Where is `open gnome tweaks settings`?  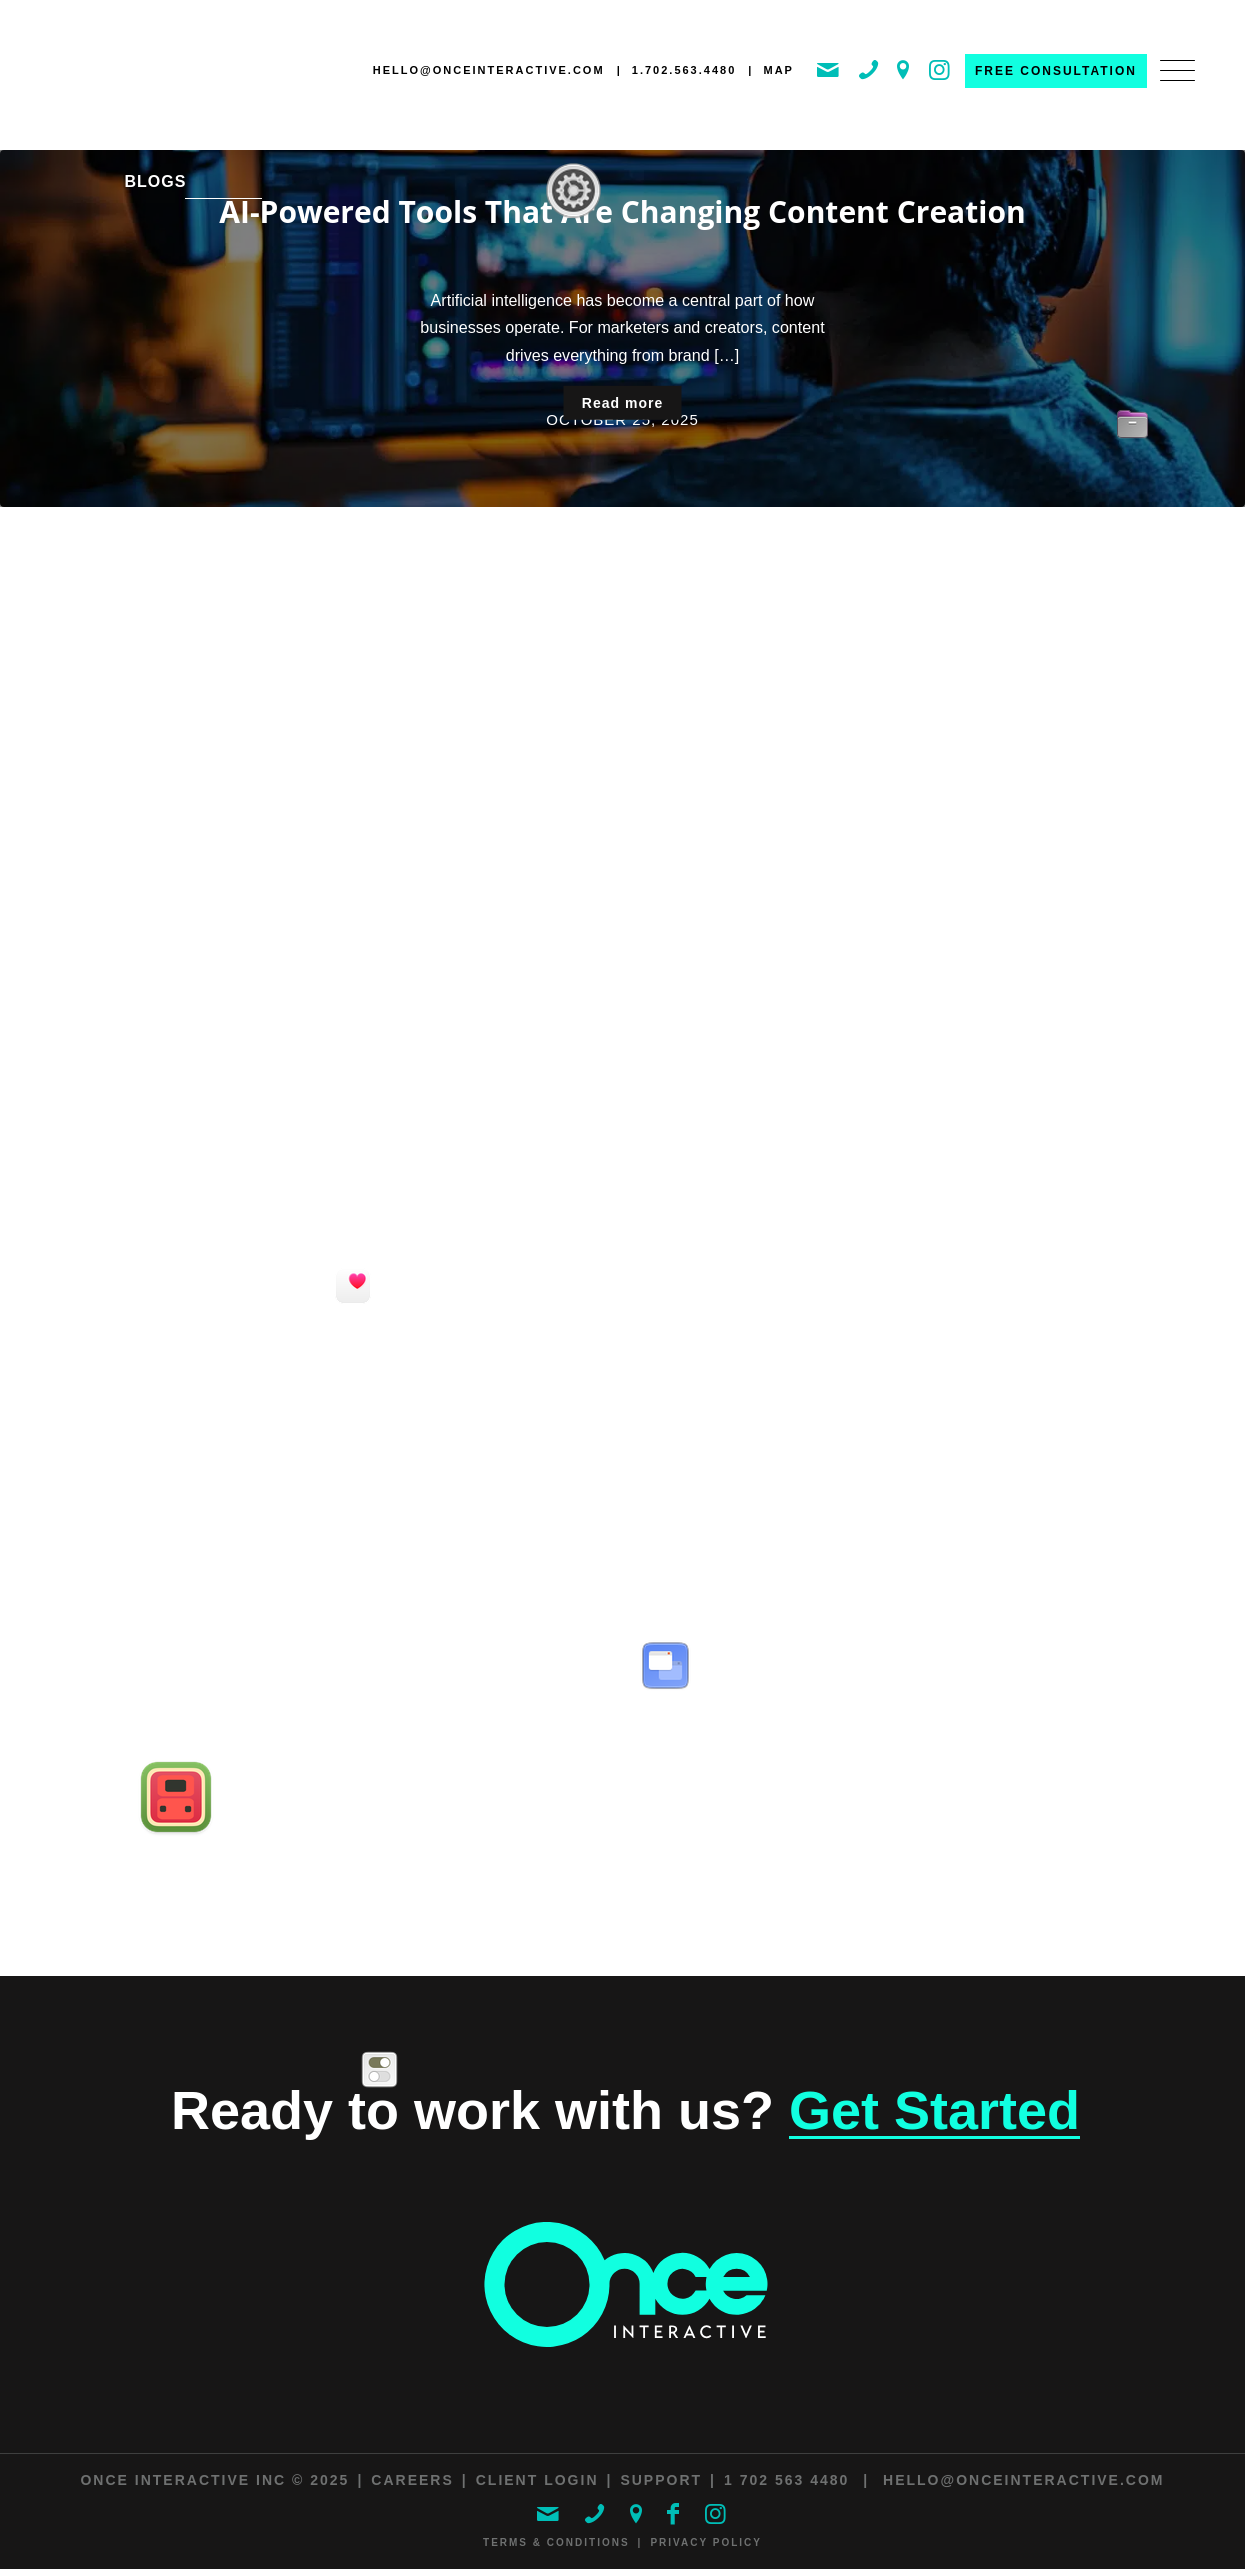
open gnome tweaks settings is located at coordinates (379, 2069).